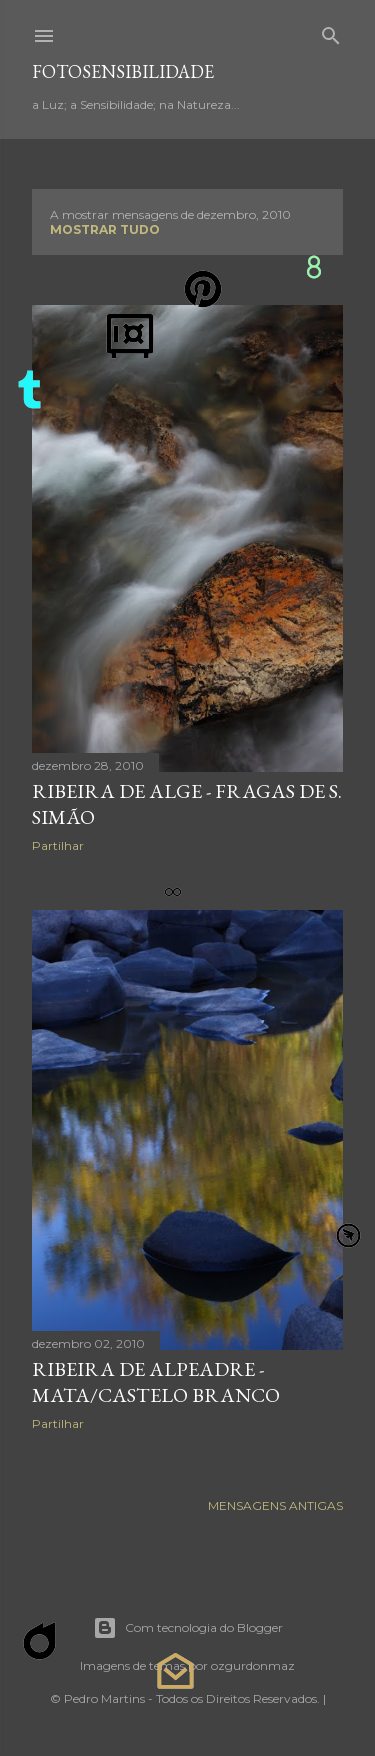 The image size is (375, 1756). I want to click on view an opened email message, so click(175, 1672).